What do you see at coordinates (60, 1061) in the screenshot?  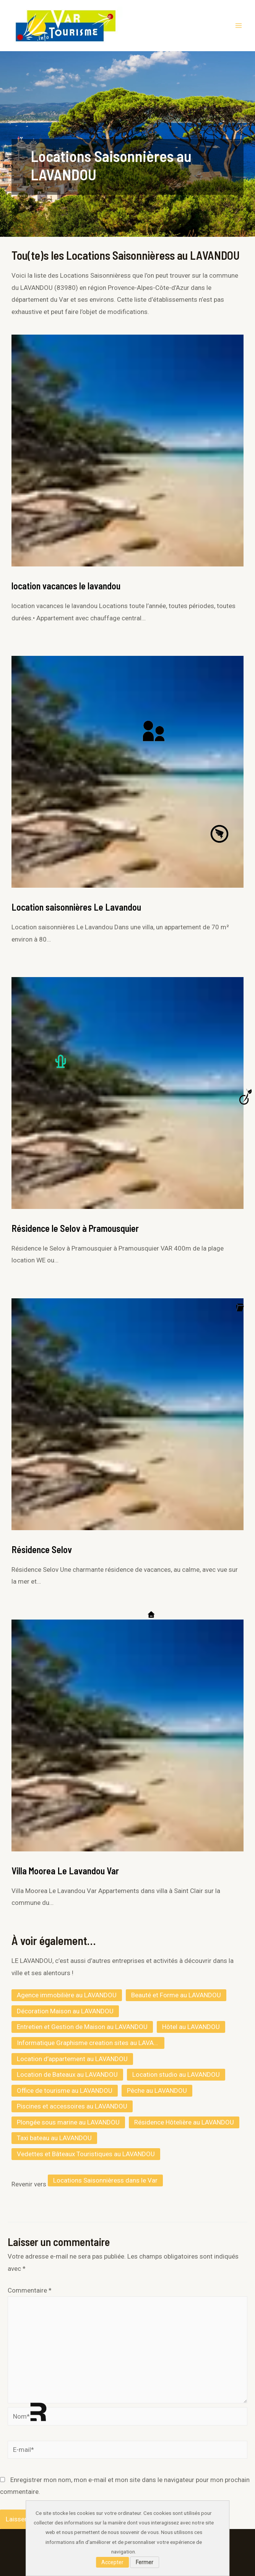 I see `indicates desert or arid climate theme` at bounding box center [60, 1061].